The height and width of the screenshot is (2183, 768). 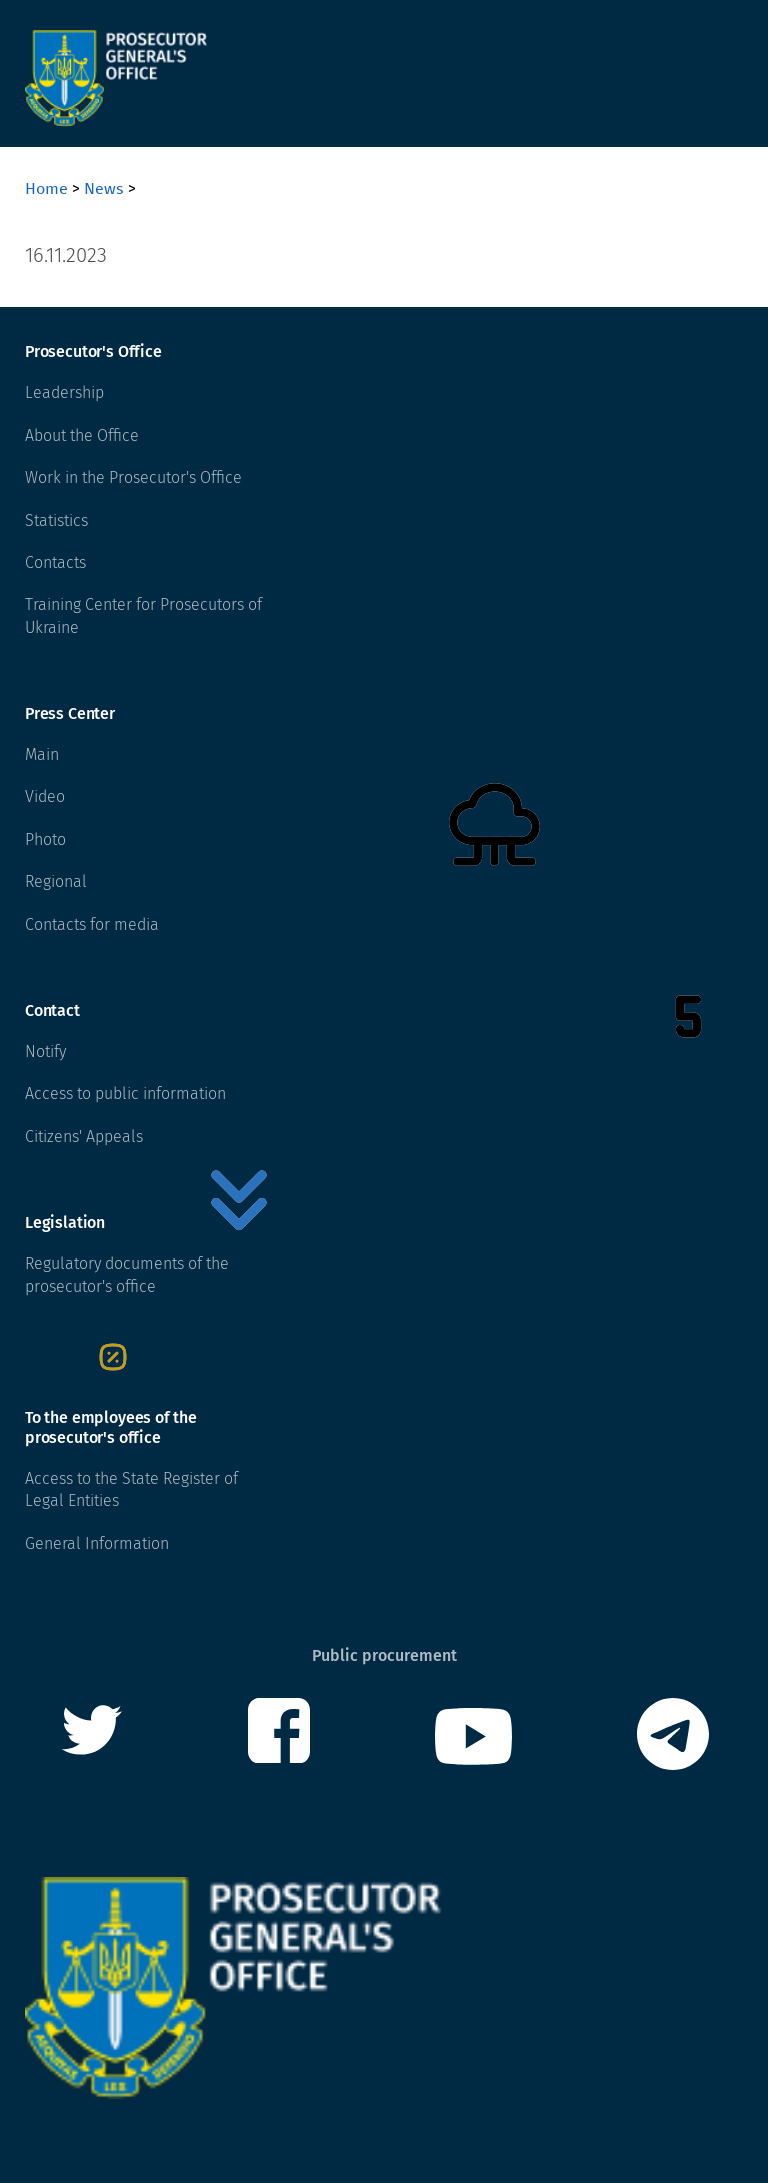 What do you see at coordinates (688, 1016) in the screenshot?
I see `indicates step 5 in a multi-step process` at bounding box center [688, 1016].